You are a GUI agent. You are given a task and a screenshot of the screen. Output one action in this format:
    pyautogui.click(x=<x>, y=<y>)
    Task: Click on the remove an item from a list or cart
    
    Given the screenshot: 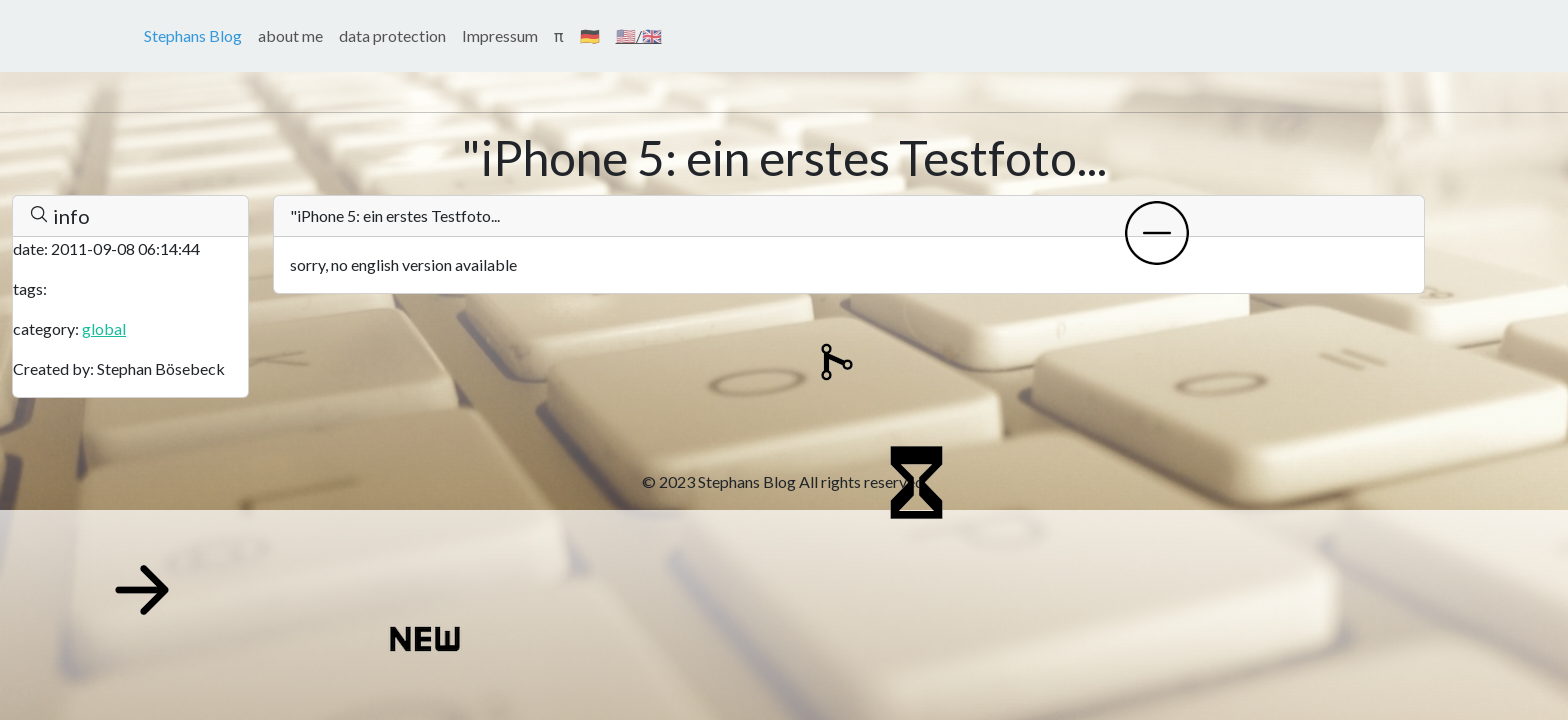 What is the action you would take?
    pyautogui.click(x=1157, y=233)
    